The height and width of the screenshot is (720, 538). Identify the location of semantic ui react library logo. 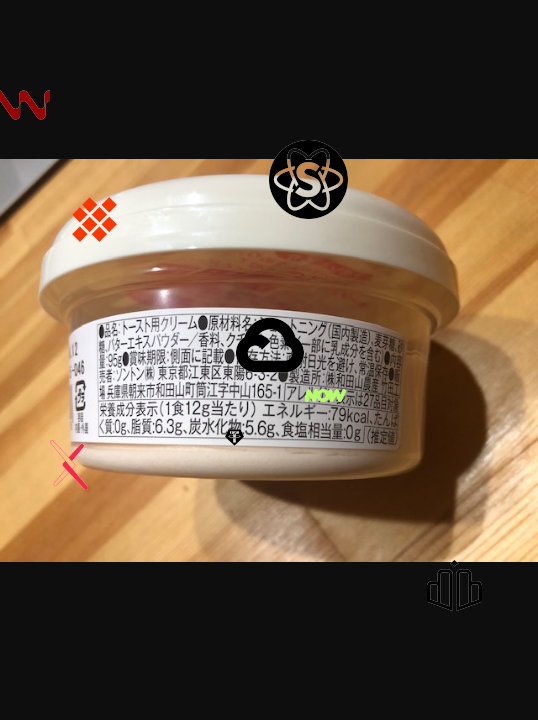
(308, 179).